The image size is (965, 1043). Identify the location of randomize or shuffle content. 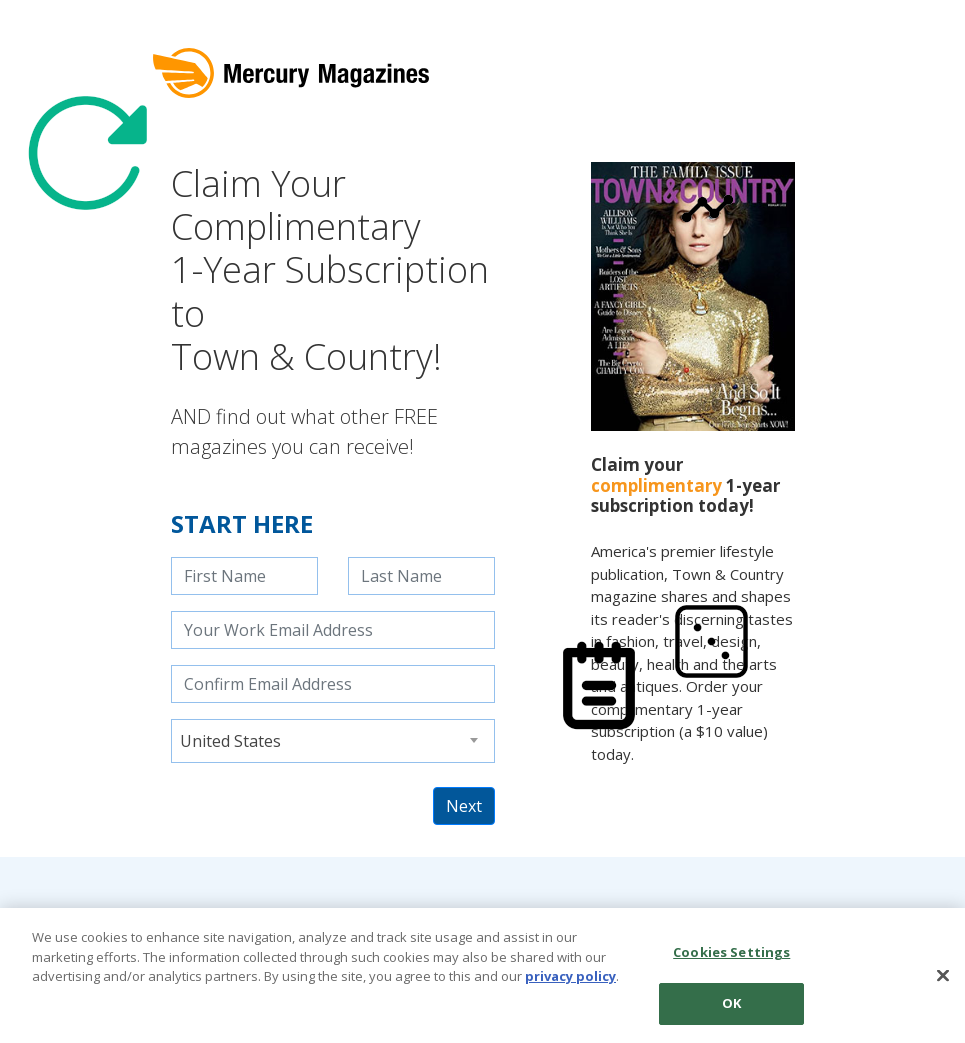
(711, 641).